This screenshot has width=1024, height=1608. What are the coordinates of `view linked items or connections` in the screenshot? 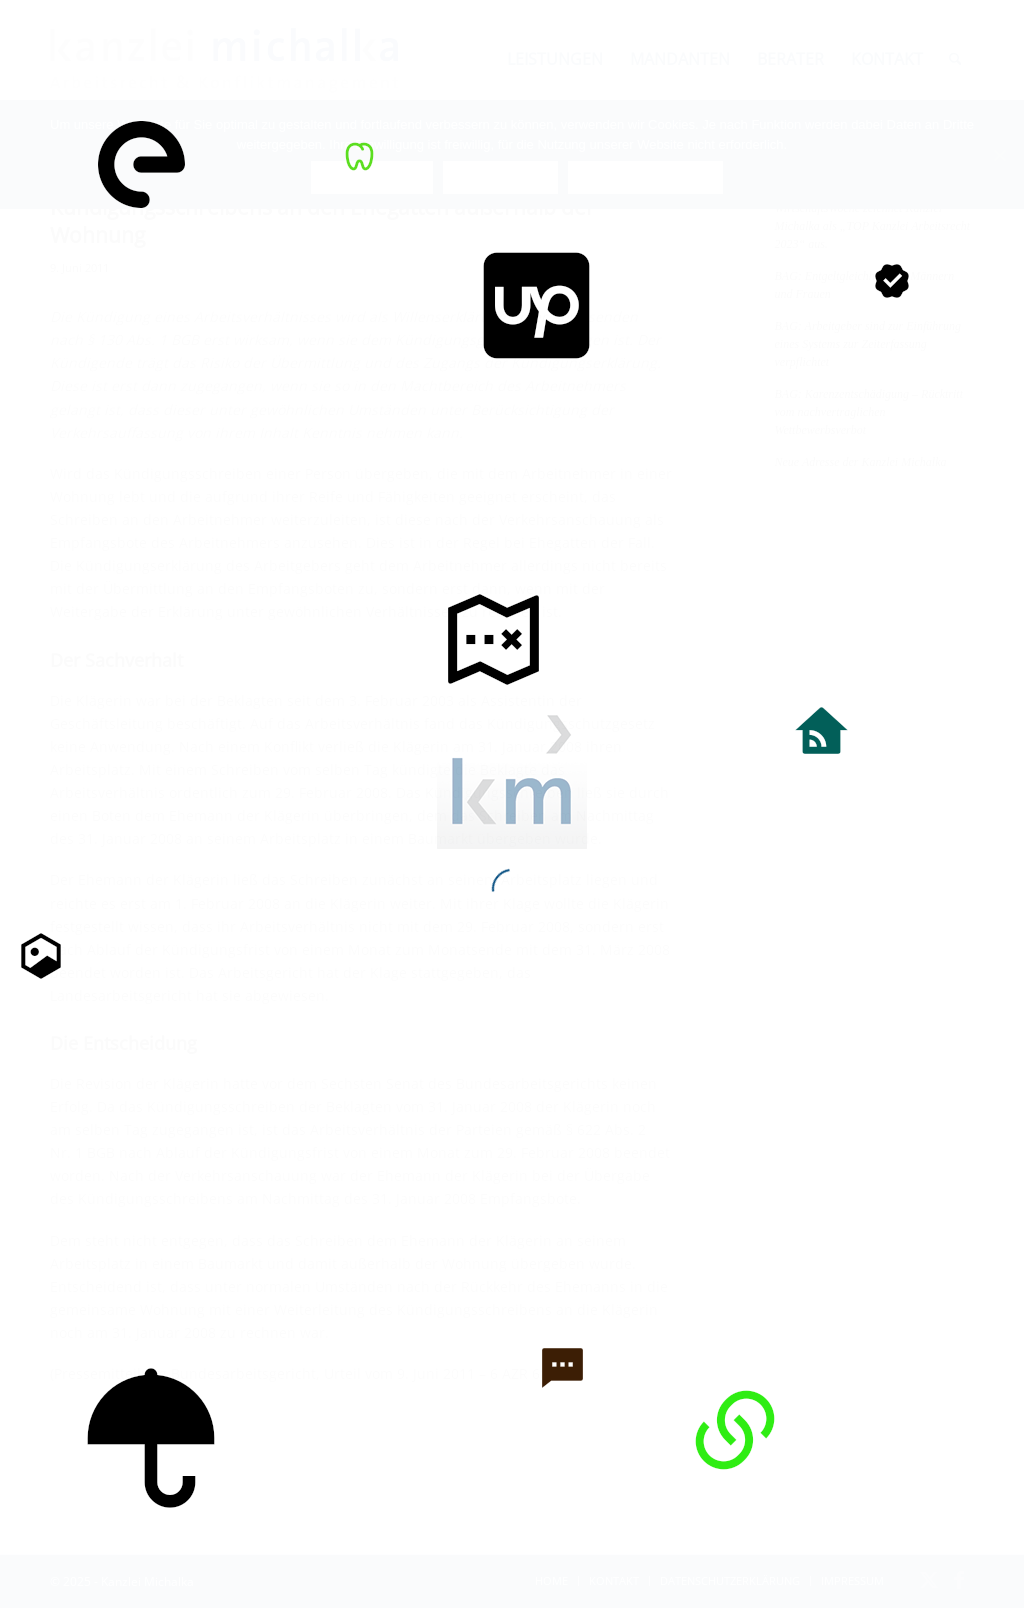 It's located at (735, 1430).